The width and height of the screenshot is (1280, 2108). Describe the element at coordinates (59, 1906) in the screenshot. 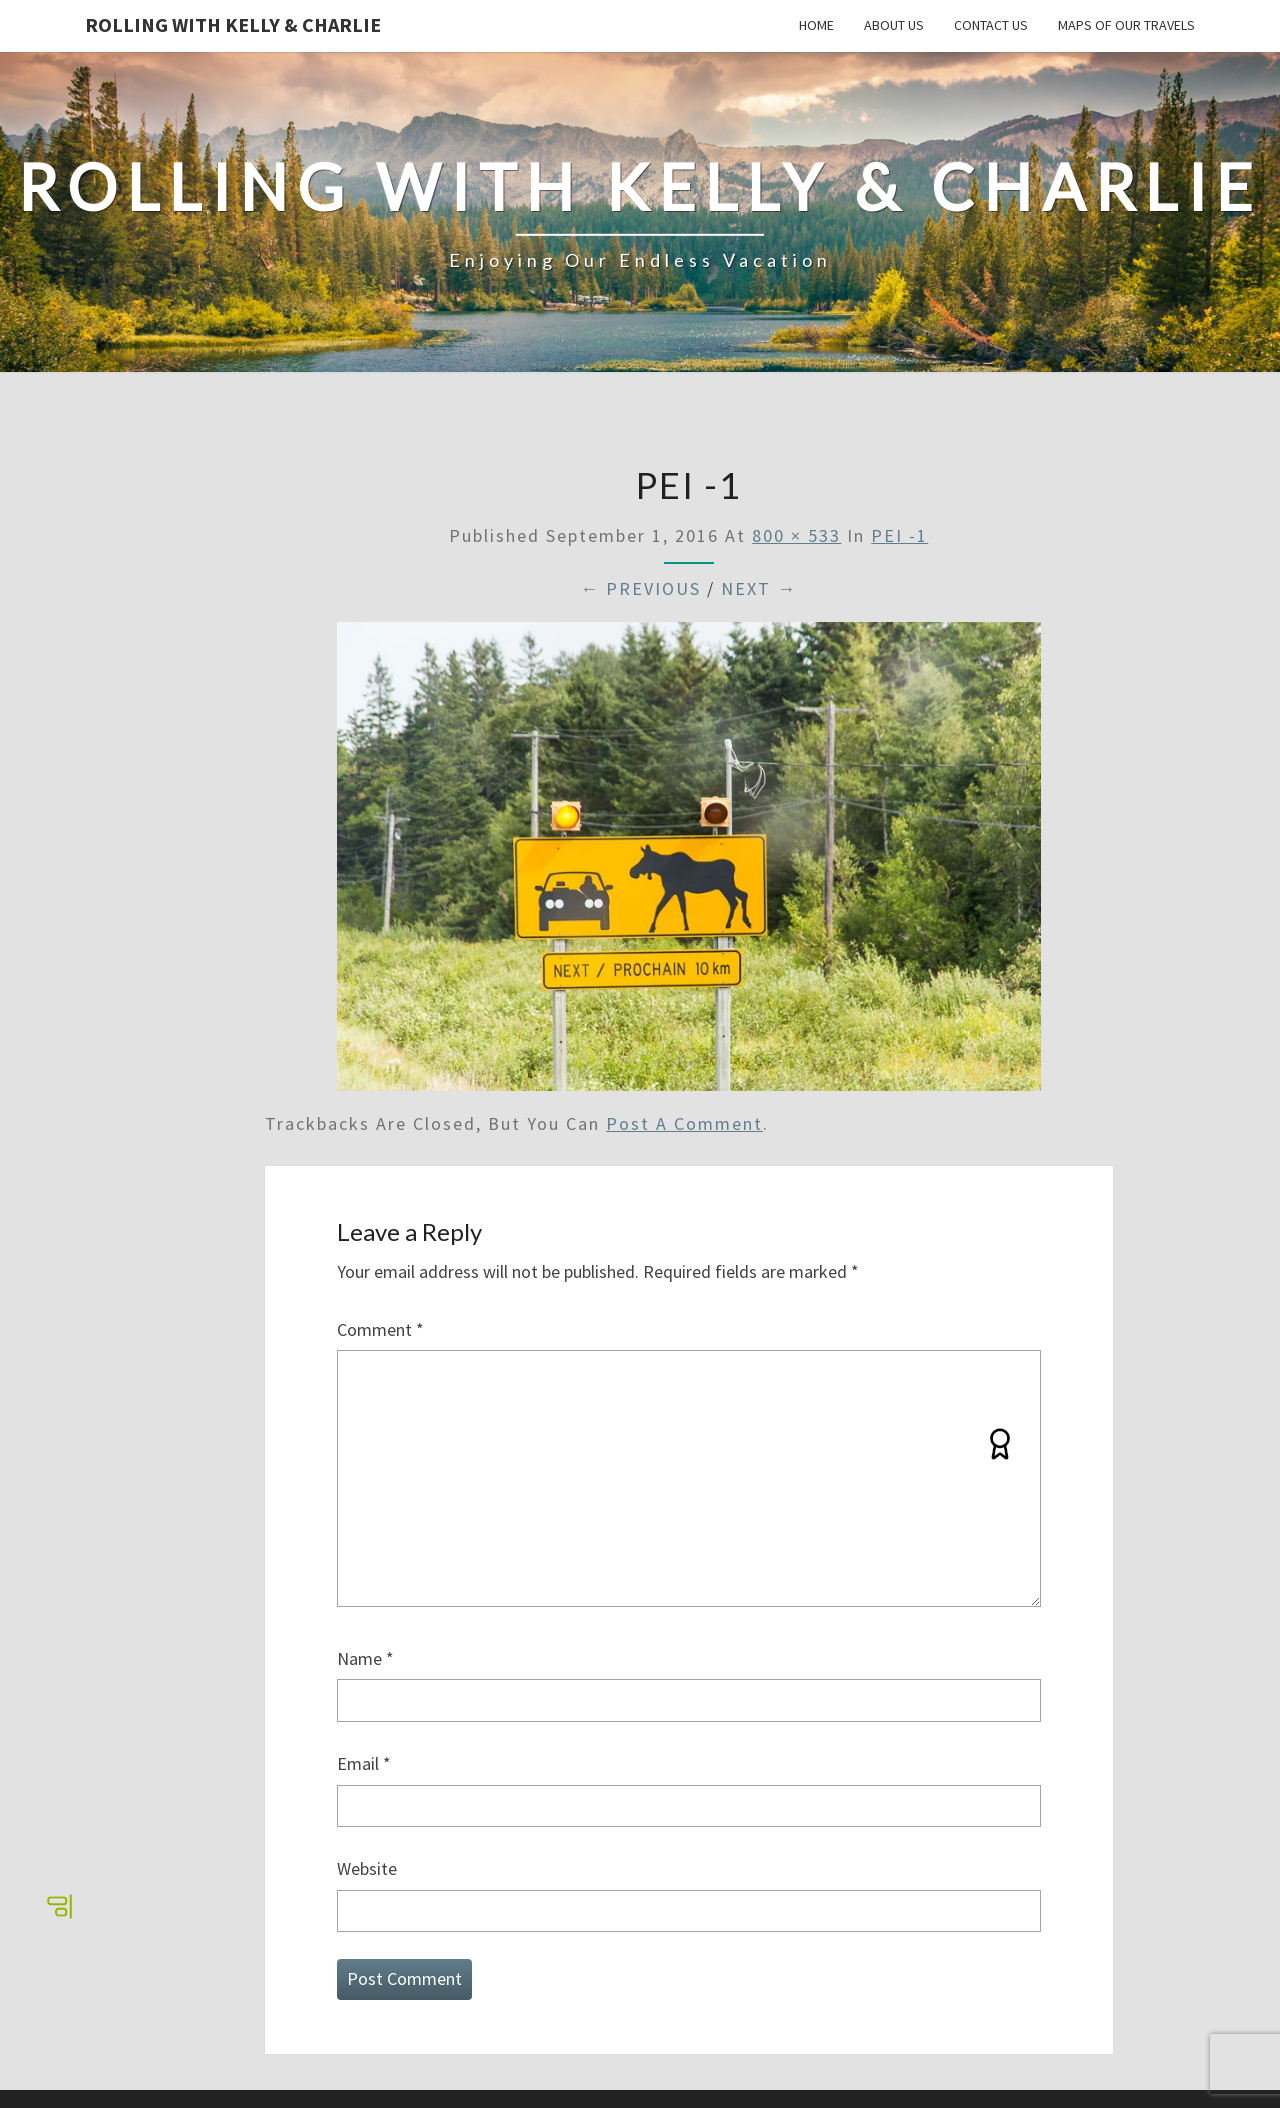

I see `align items to the bottom edge` at that location.